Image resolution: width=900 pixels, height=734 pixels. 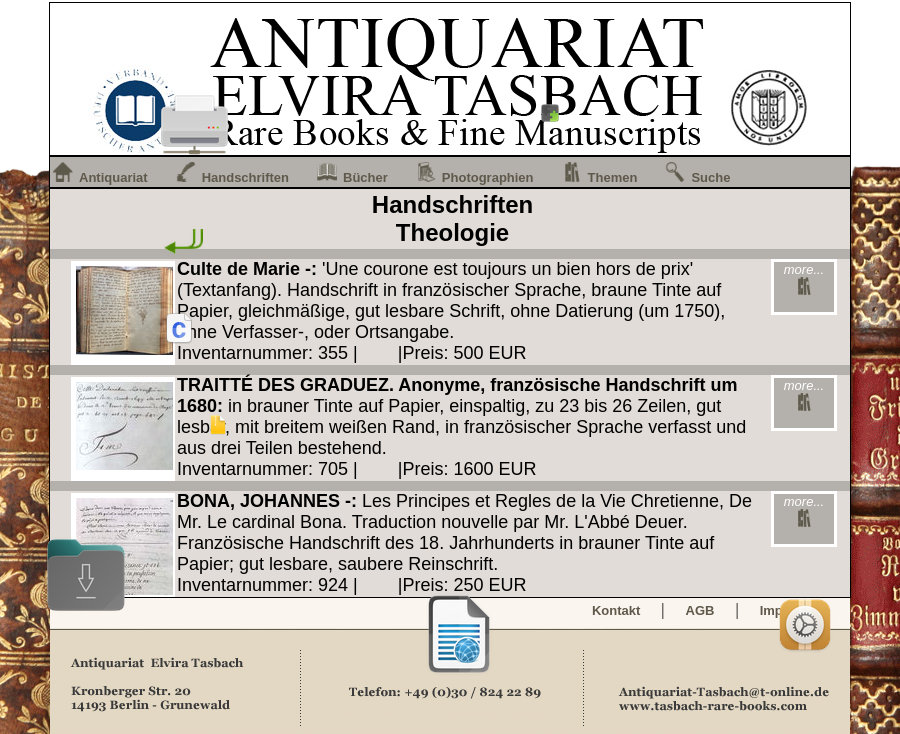 I want to click on a compressed gzip archive file, so click(x=218, y=425).